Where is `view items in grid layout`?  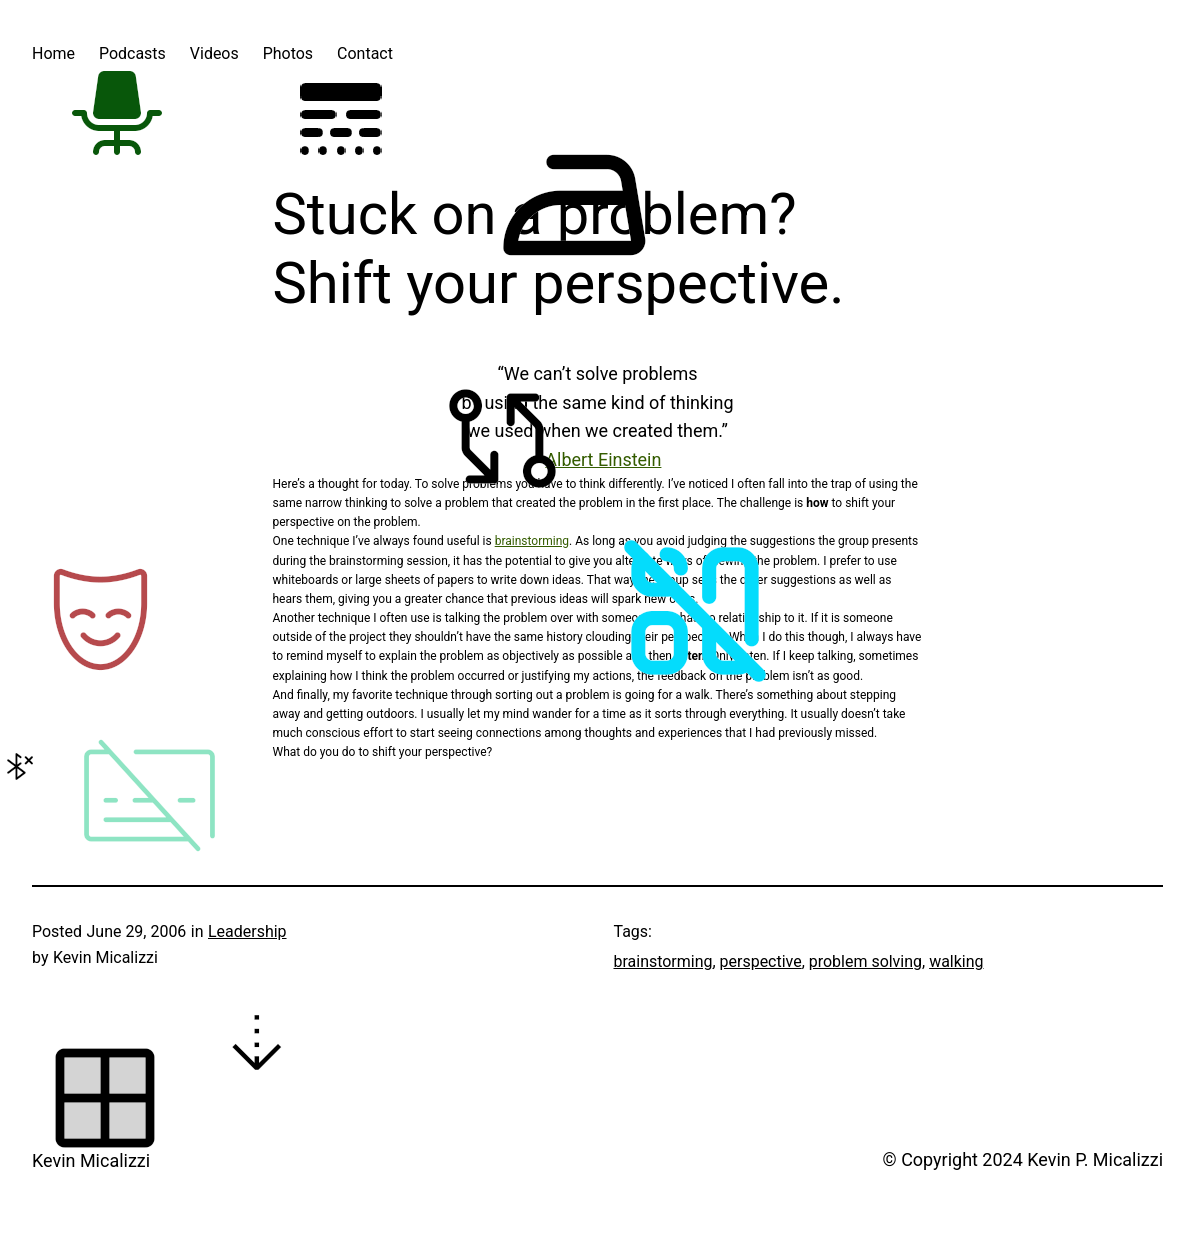
view items in grid layout is located at coordinates (105, 1098).